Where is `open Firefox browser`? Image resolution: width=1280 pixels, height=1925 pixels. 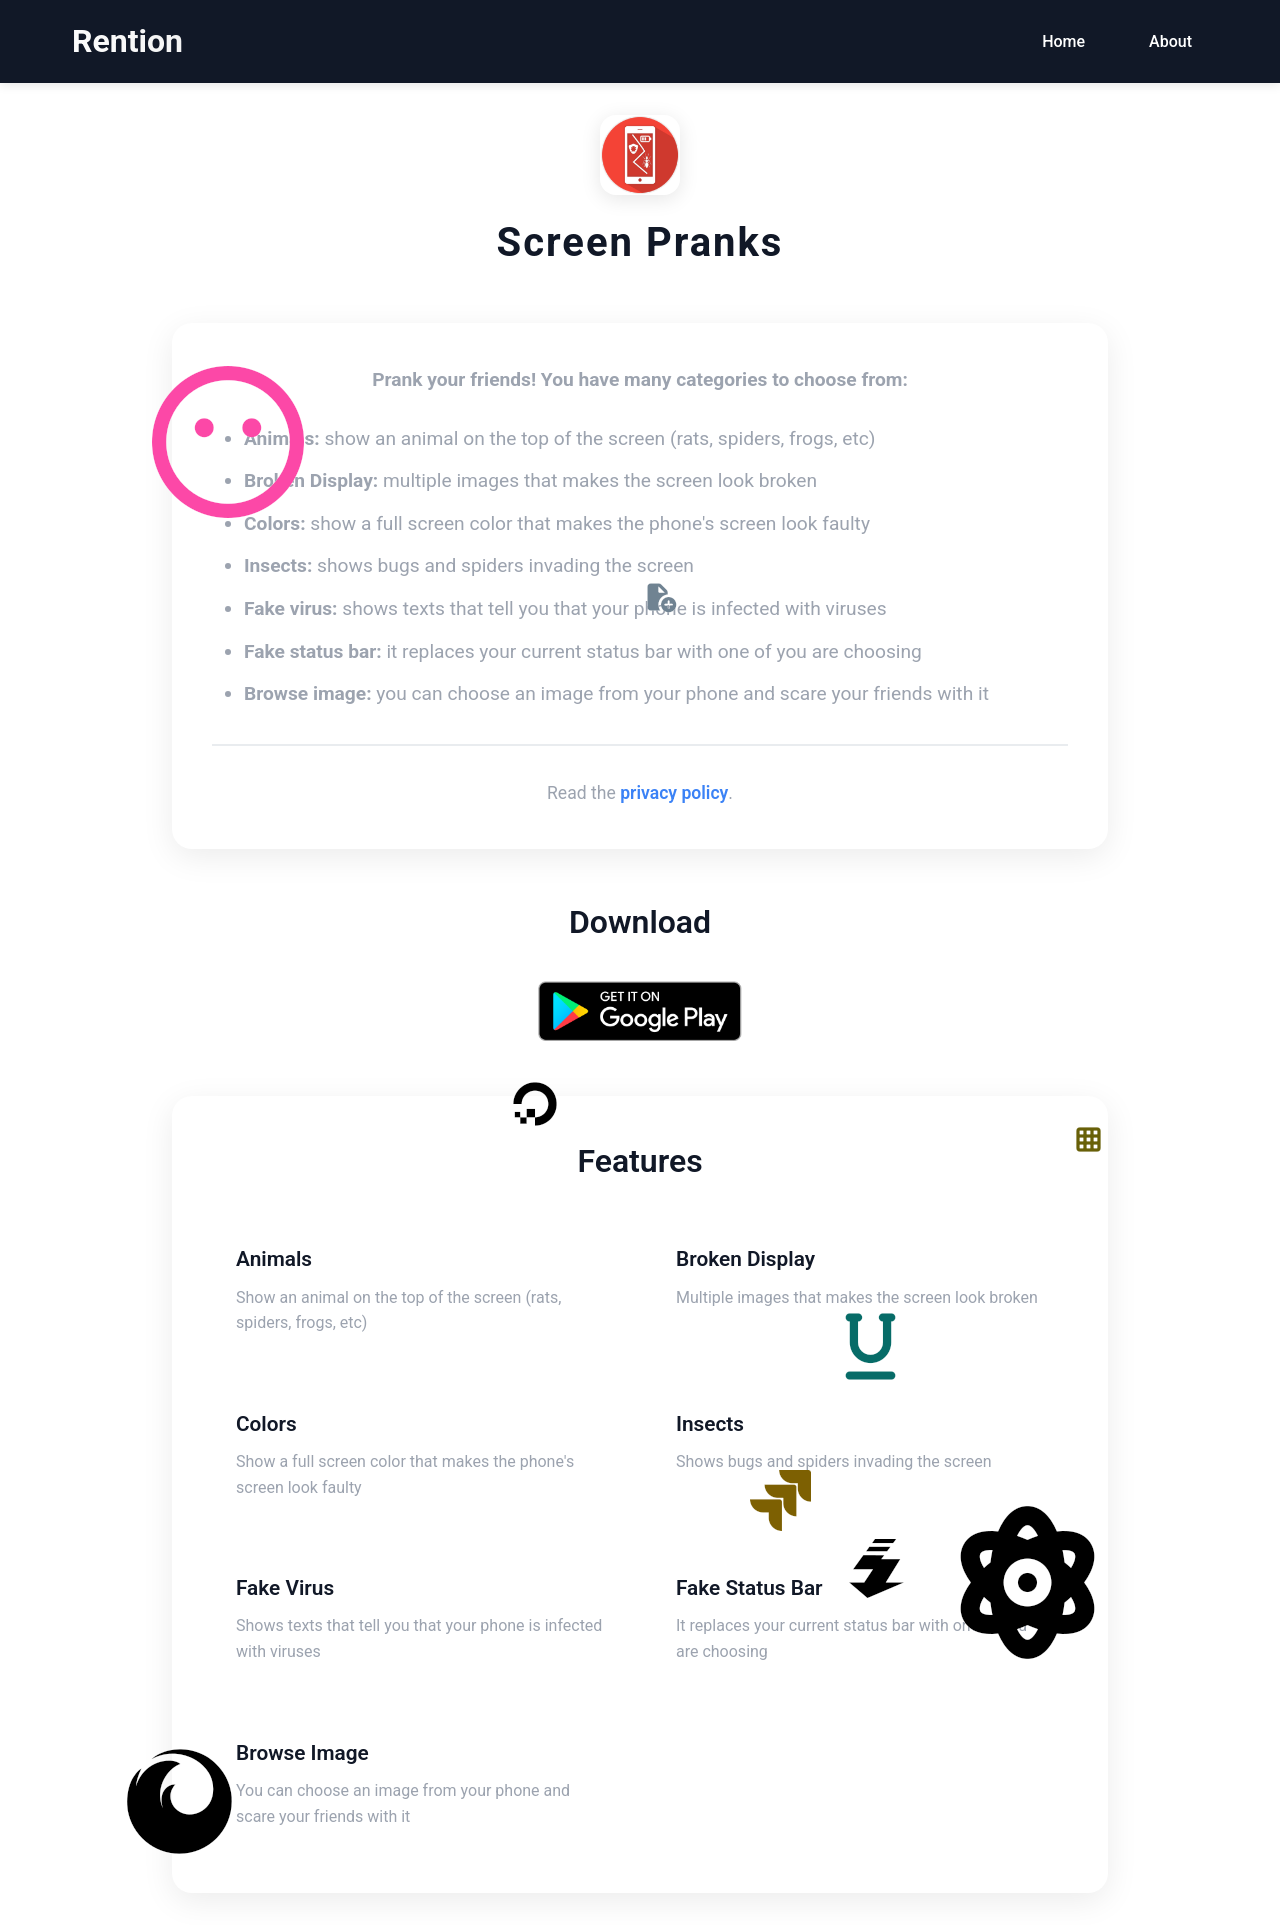
open Firefox browser is located at coordinates (179, 1801).